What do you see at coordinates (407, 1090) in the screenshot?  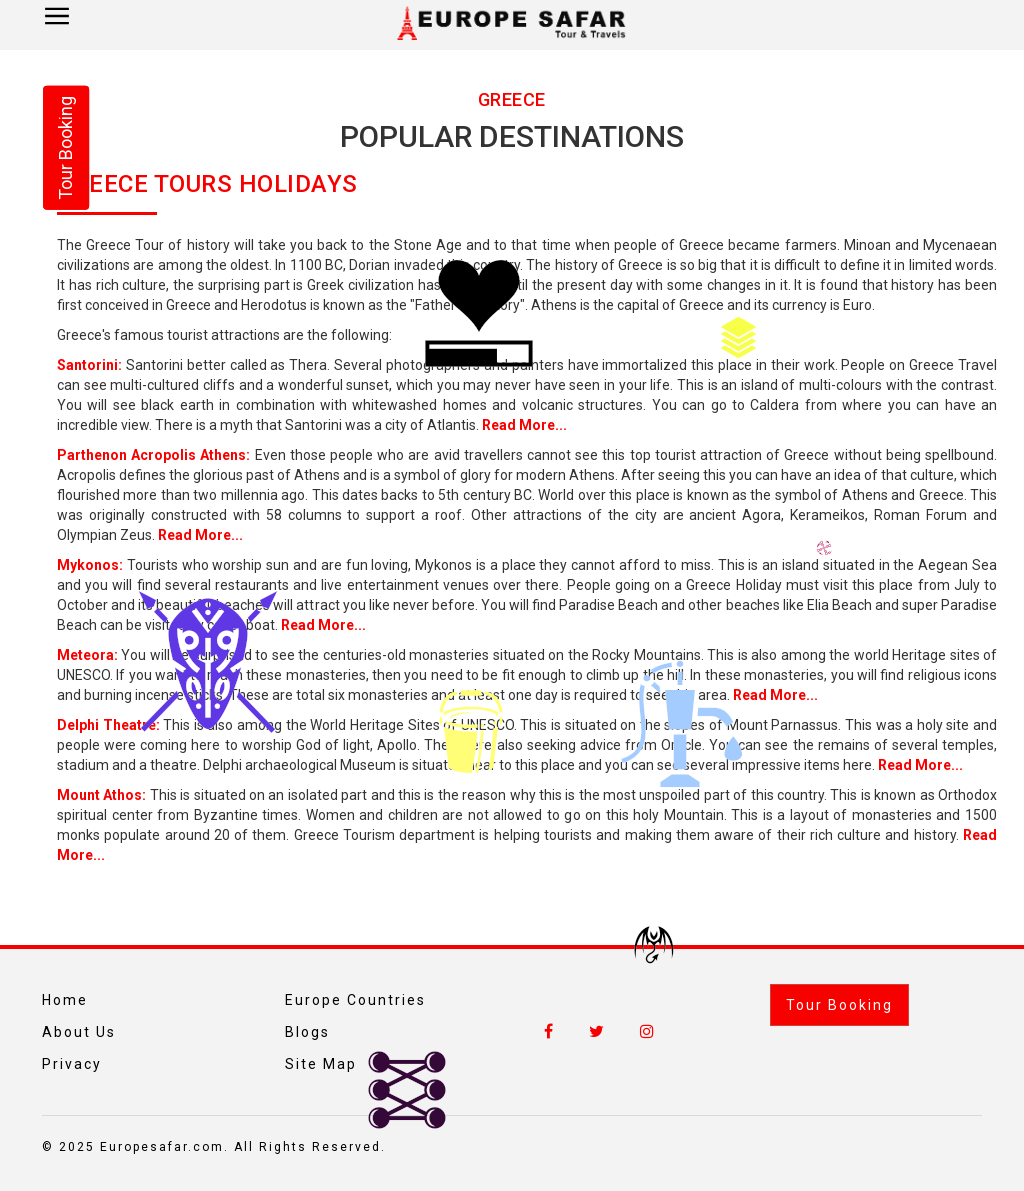 I see `neural network or machine learning feature` at bounding box center [407, 1090].